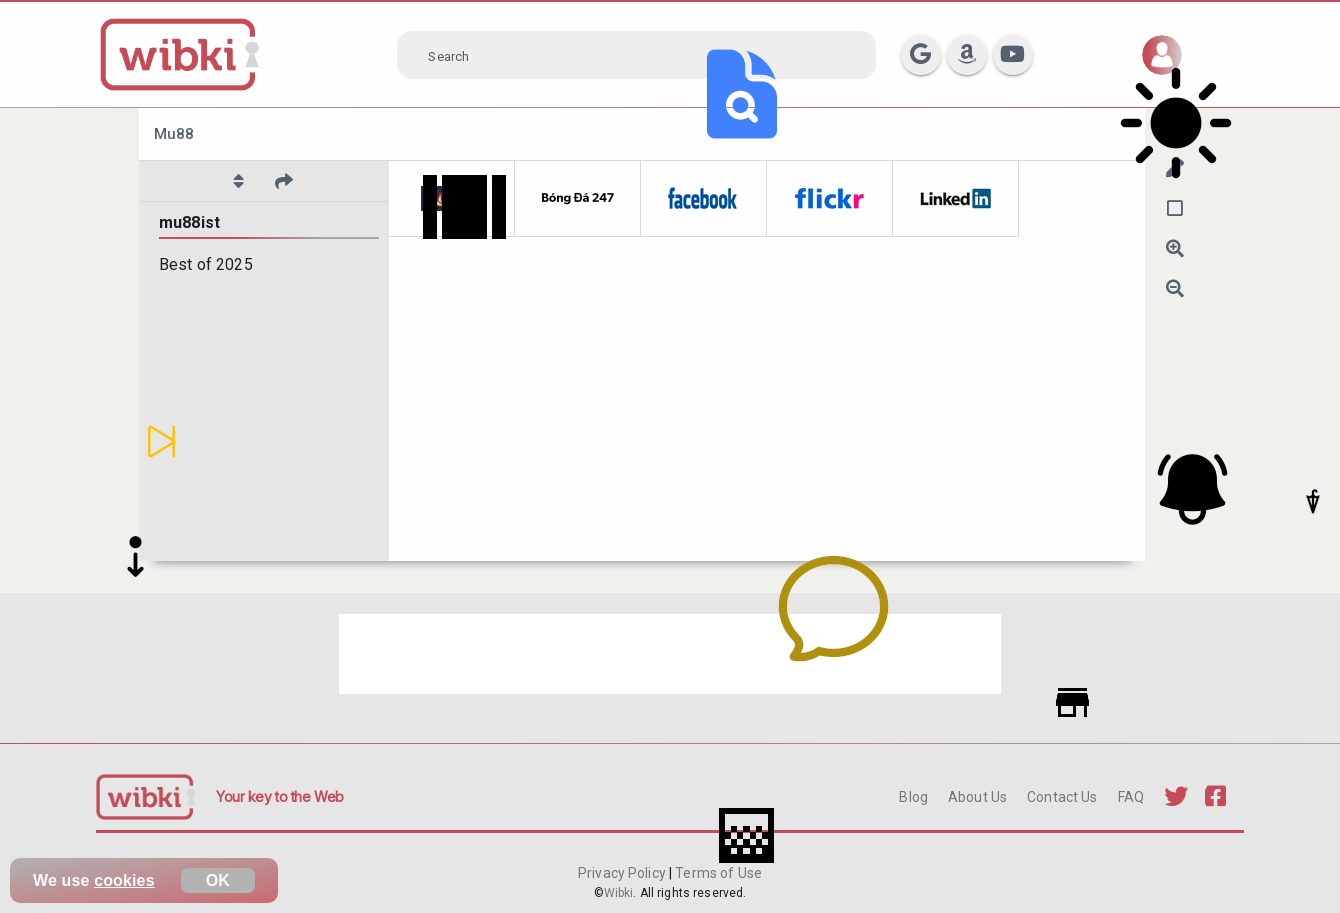 The height and width of the screenshot is (913, 1340). What do you see at coordinates (746, 835) in the screenshot?
I see `apply a gradient effect to an image` at bounding box center [746, 835].